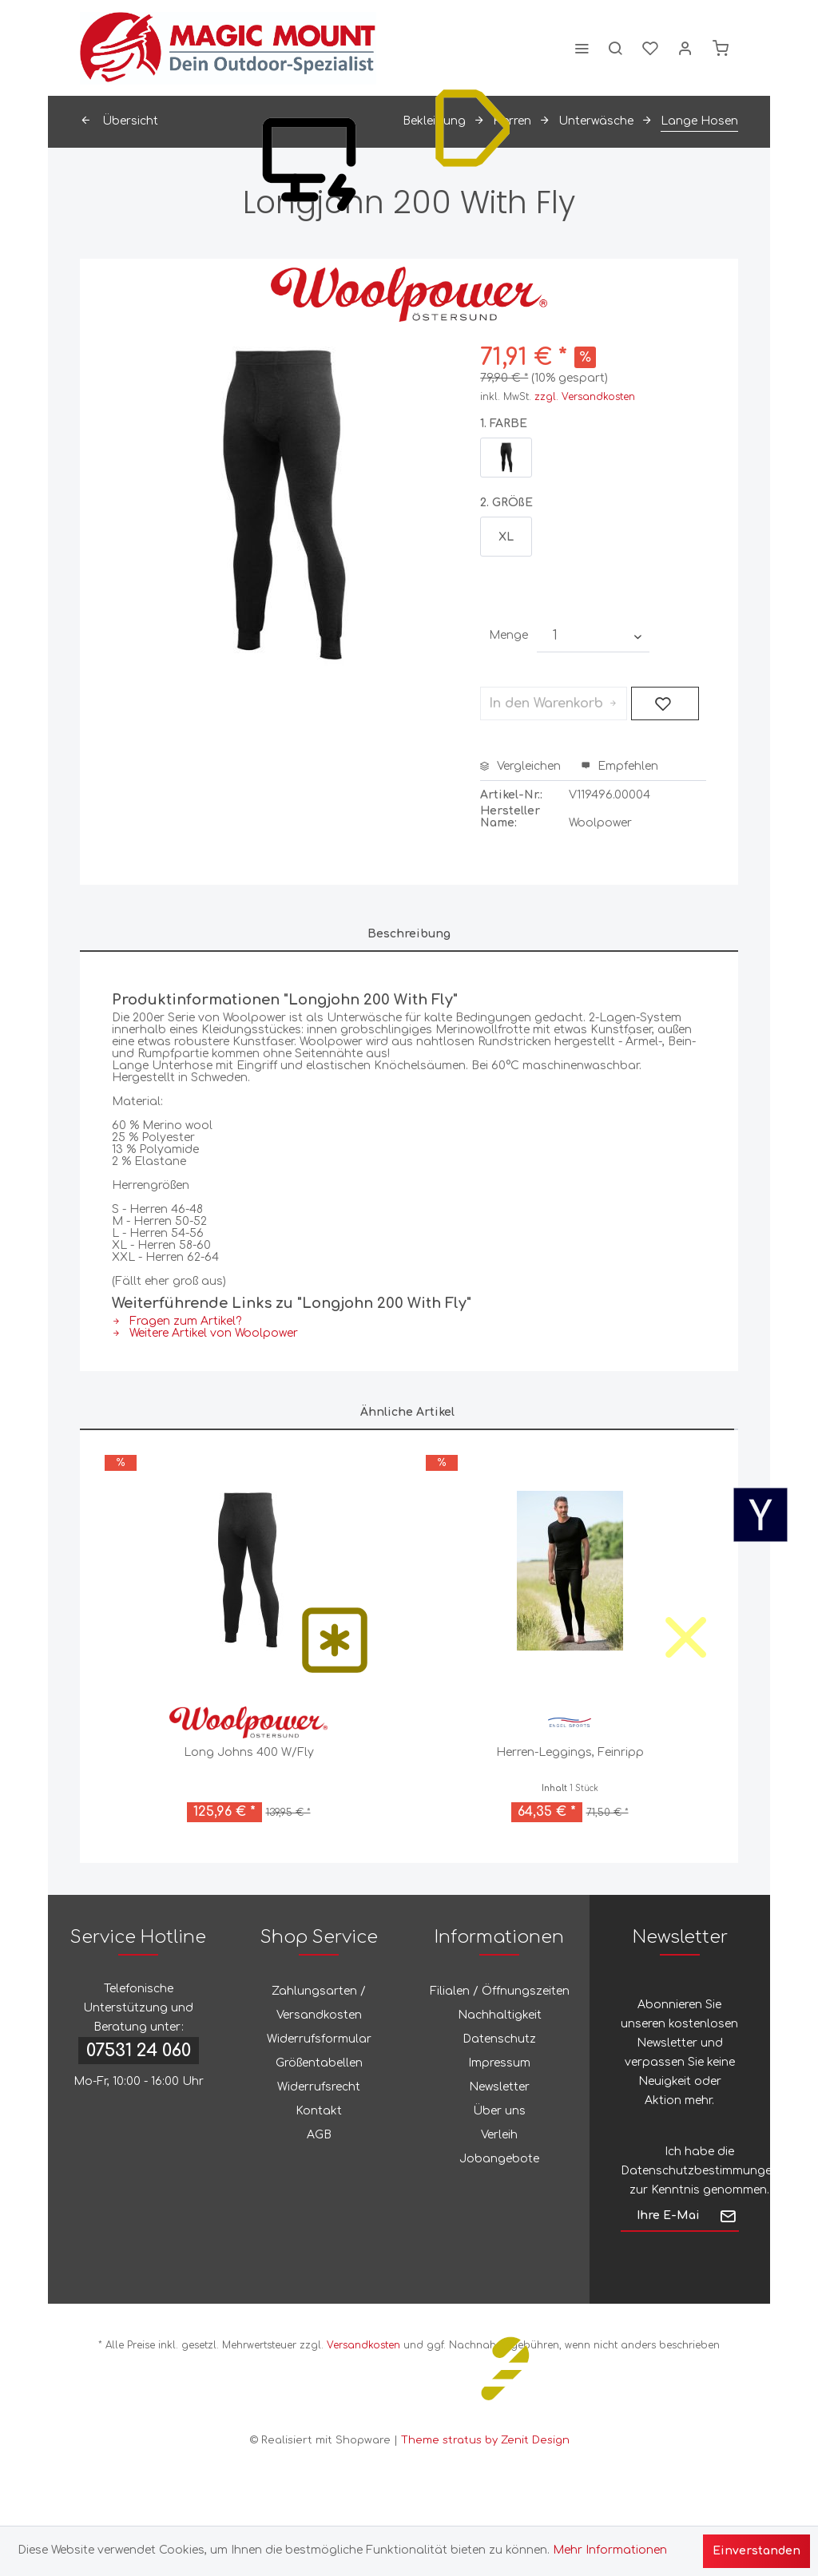 The image size is (818, 2576). I want to click on enter a password or PIN field, so click(335, 1640).